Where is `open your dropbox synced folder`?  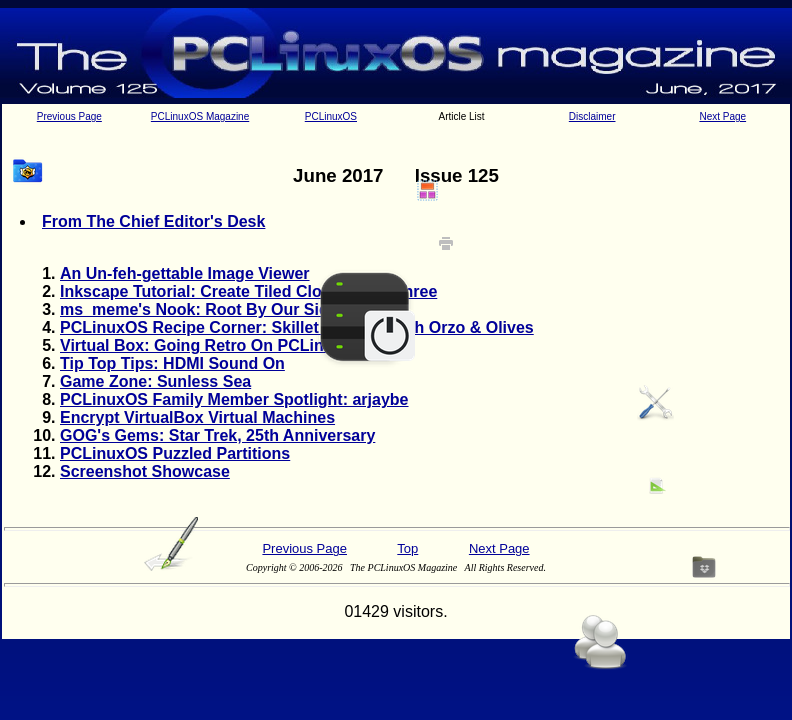 open your dropbox synced folder is located at coordinates (704, 567).